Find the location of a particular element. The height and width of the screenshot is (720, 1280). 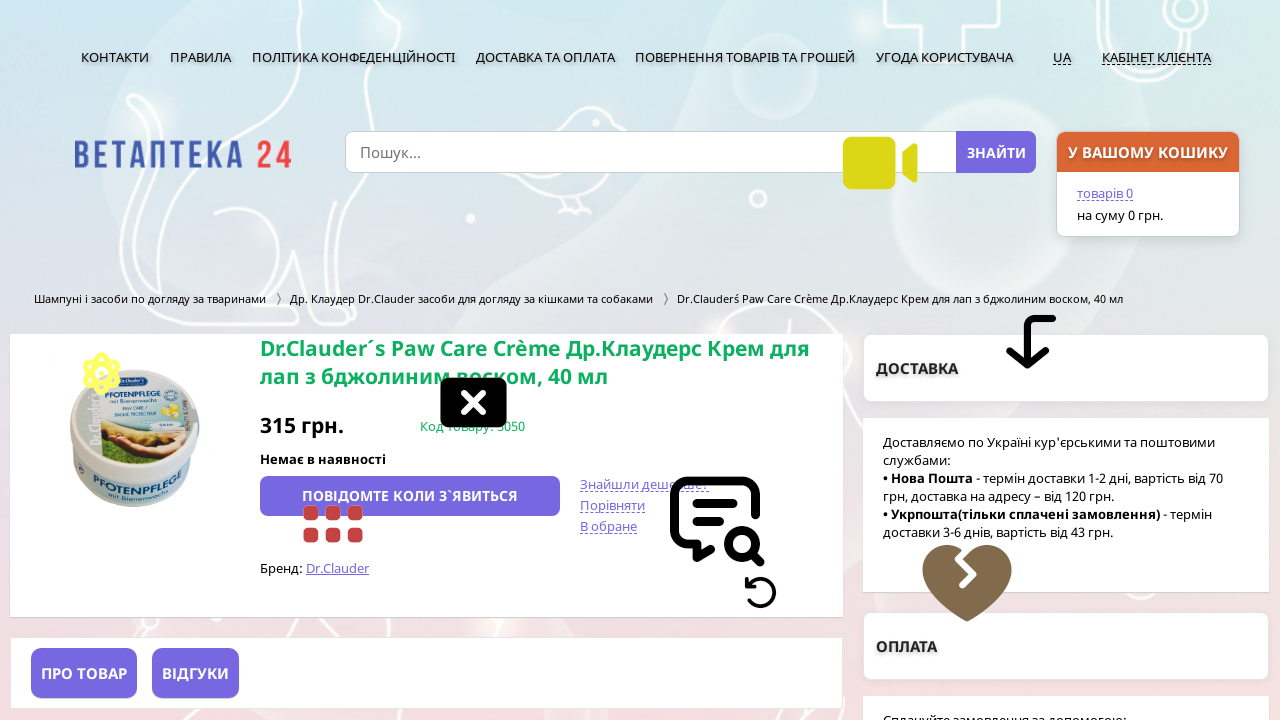

switch to grid view layout is located at coordinates (333, 524).